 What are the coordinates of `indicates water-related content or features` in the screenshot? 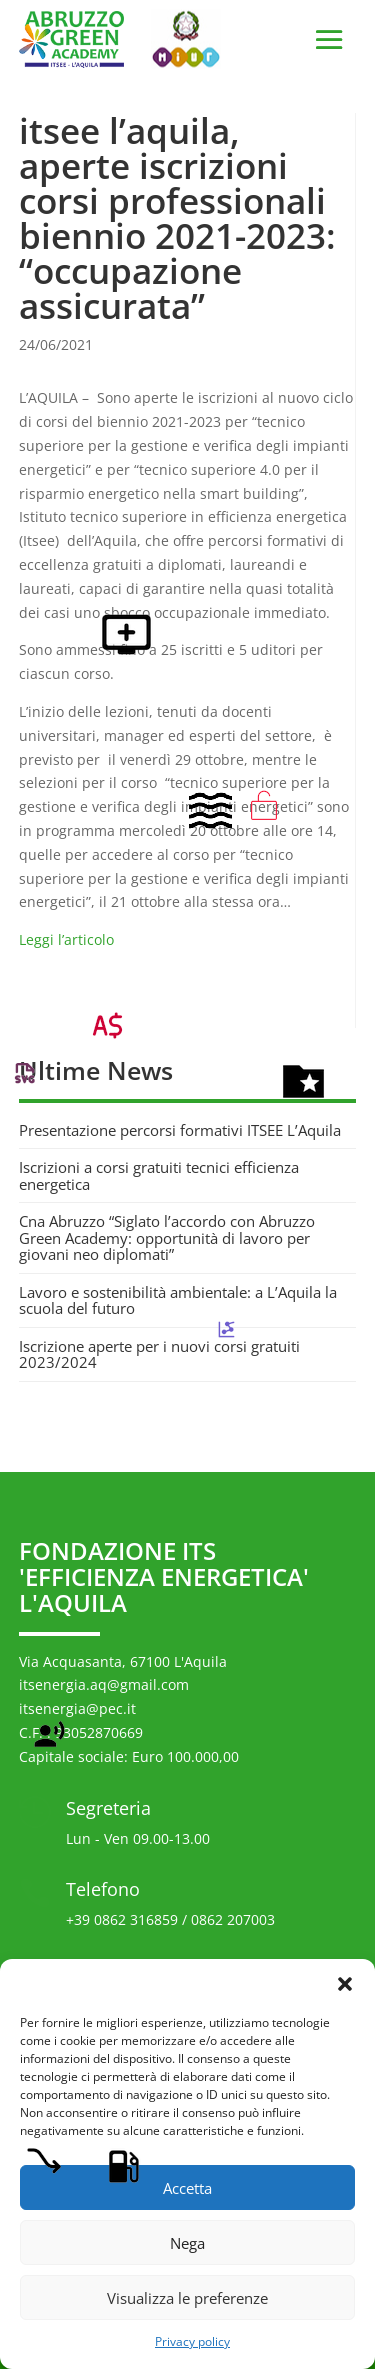 It's located at (210, 810).